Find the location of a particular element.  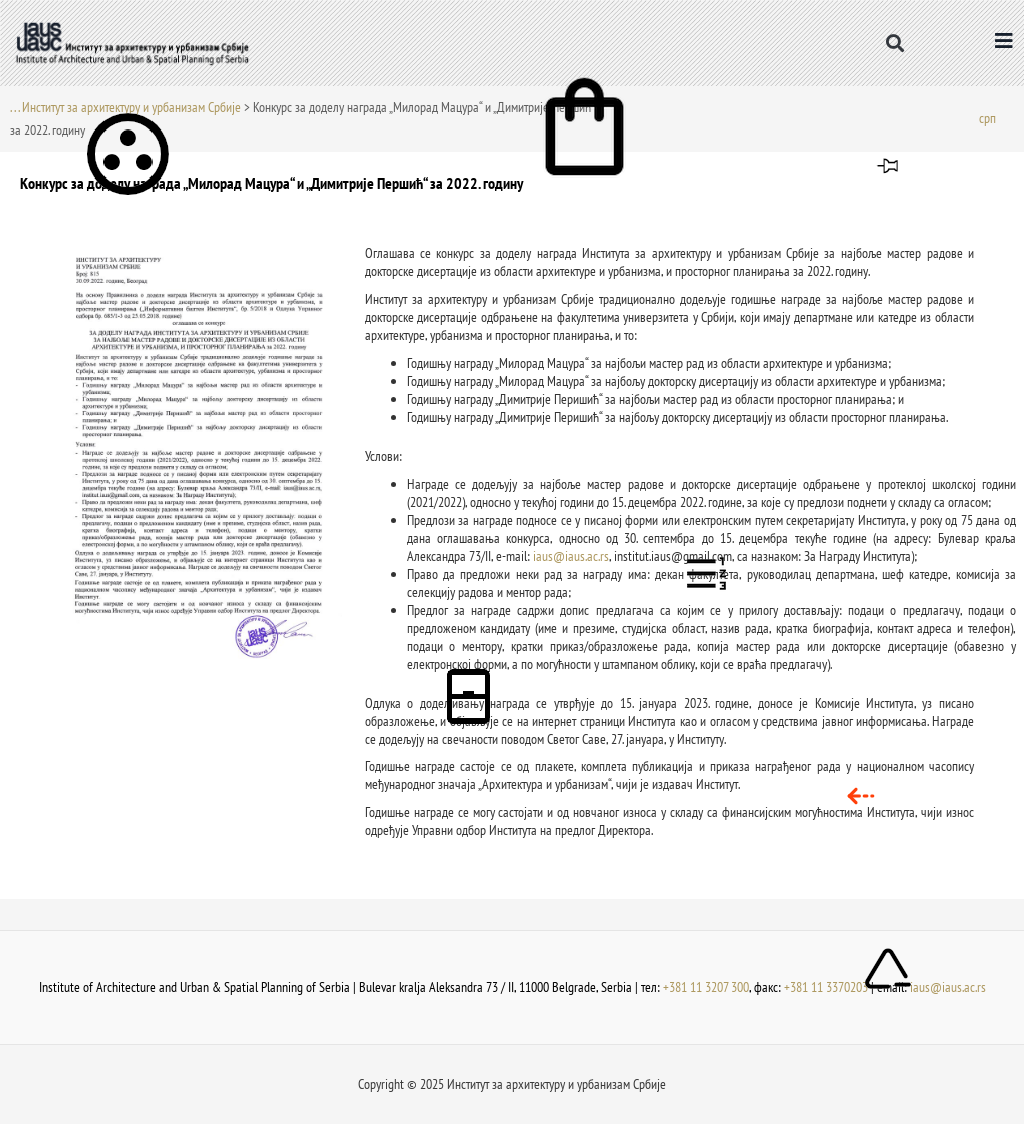

view group or team workspace is located at coordinates (128, 154).